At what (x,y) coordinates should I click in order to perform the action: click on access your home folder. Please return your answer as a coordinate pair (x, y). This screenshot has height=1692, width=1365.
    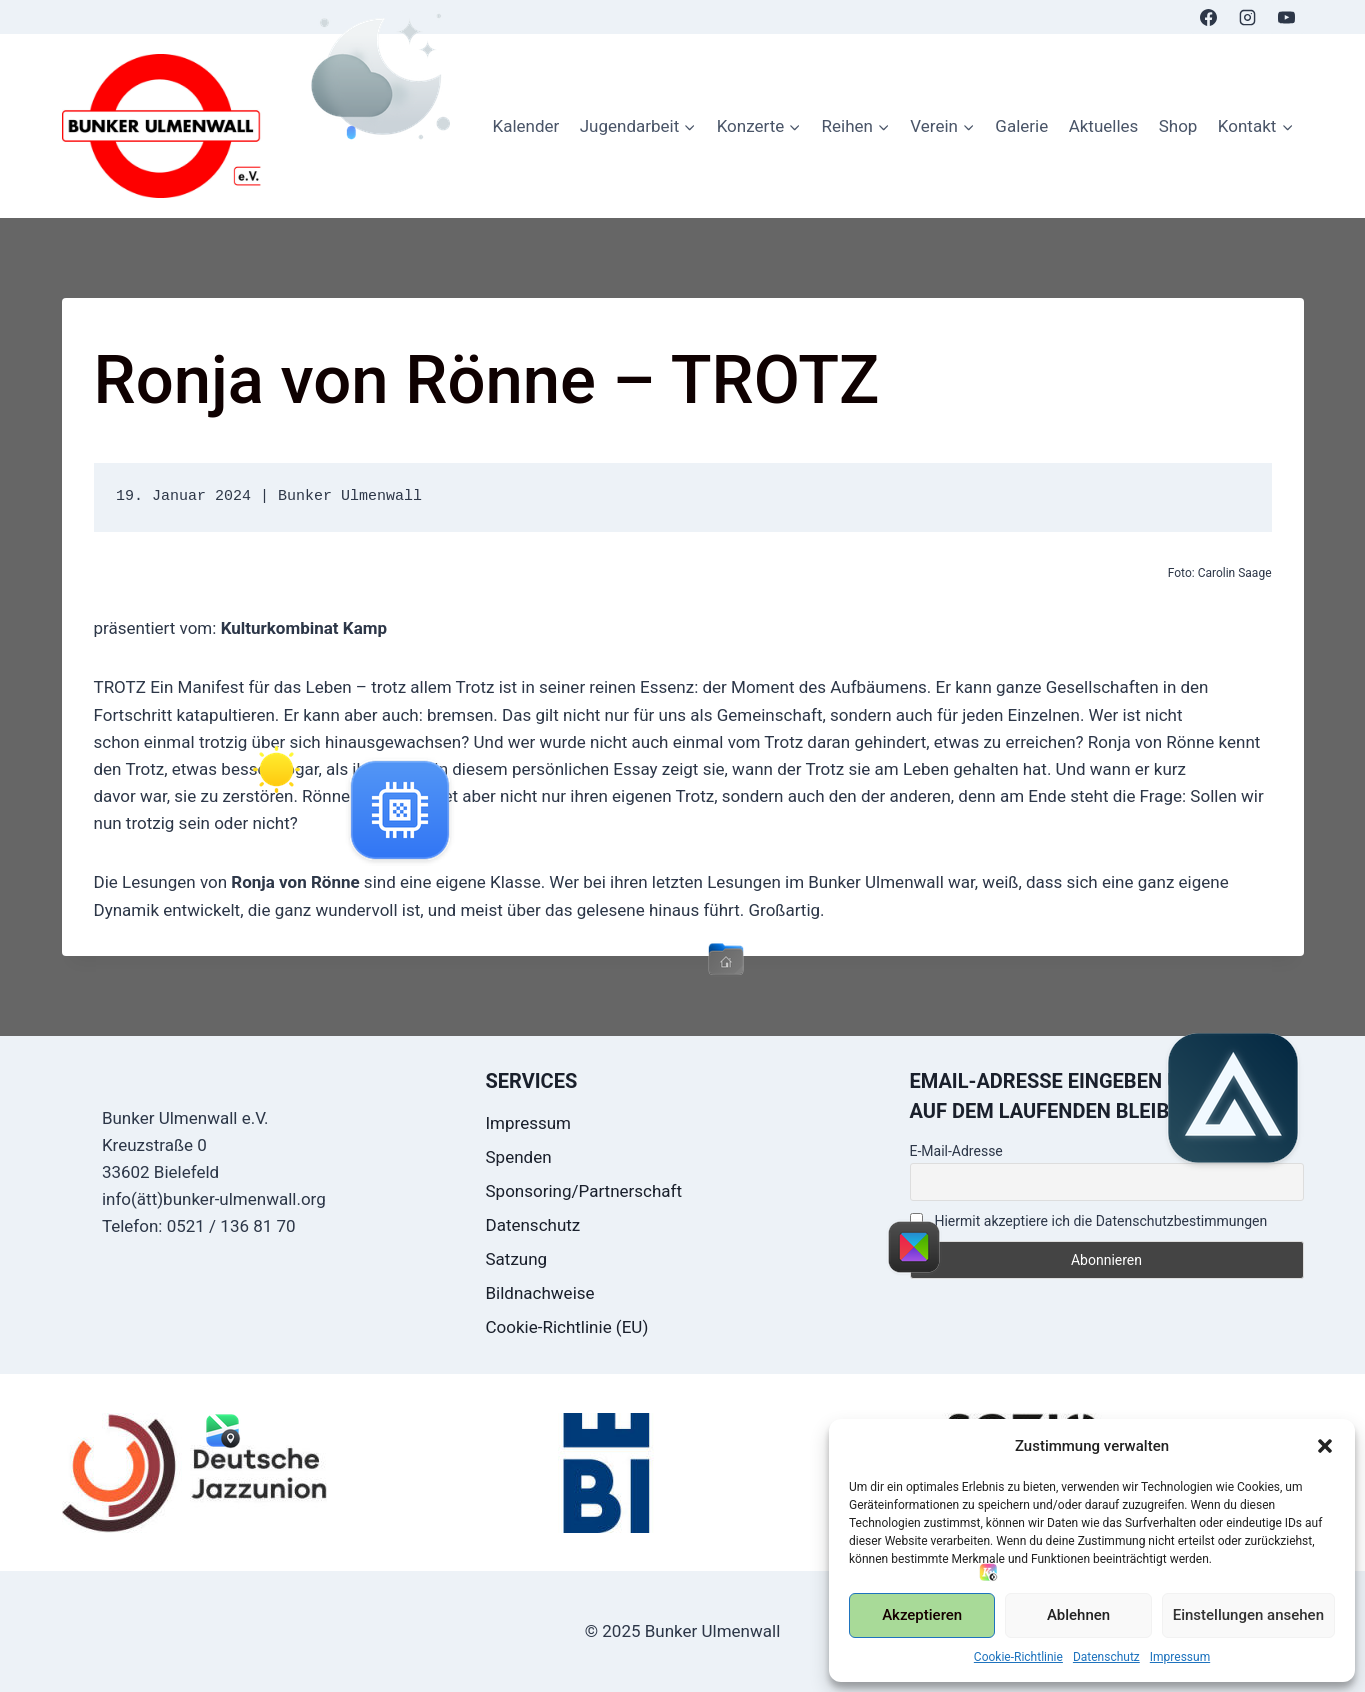
    Looking at the image, I should click on (726, 959).